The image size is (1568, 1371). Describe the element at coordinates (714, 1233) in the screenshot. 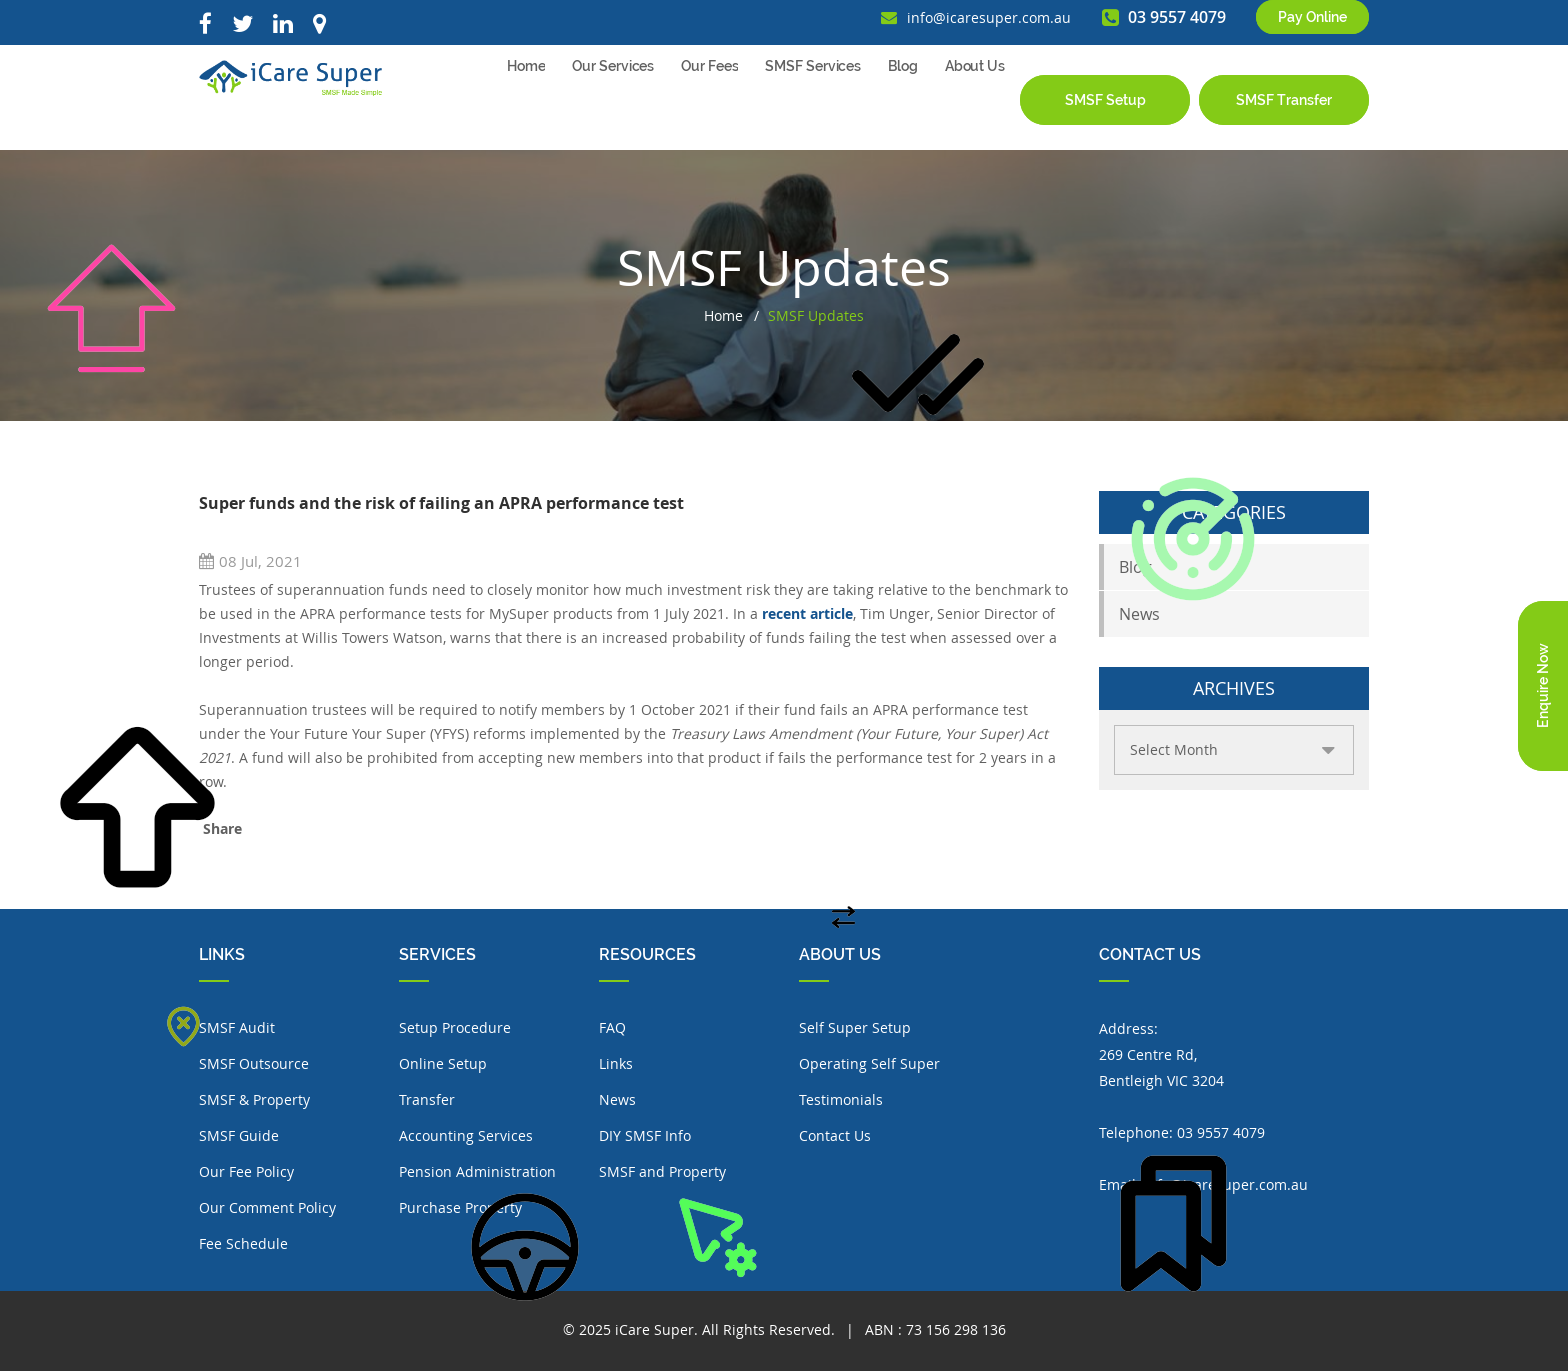

I see `adjust cursor or pointer settings` at that location.